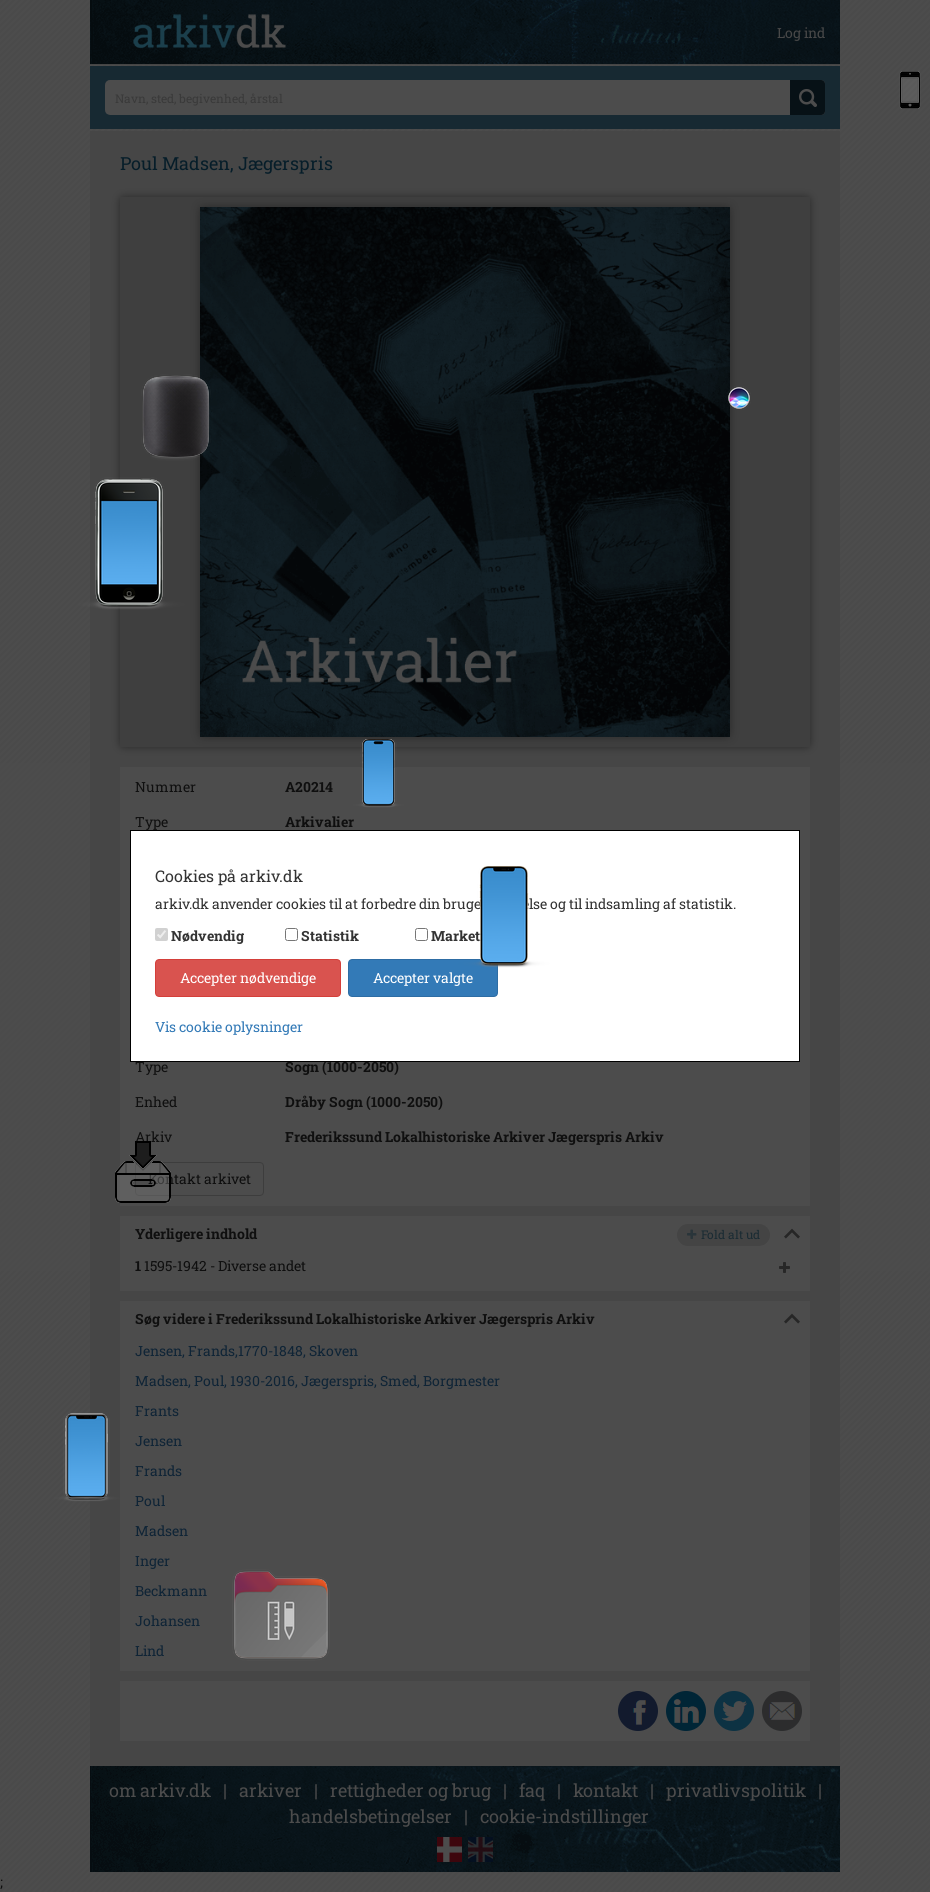  Describe the element at coordinates (739, 398) in the screenshot. I see `open Siri settings and preferences` at that location.